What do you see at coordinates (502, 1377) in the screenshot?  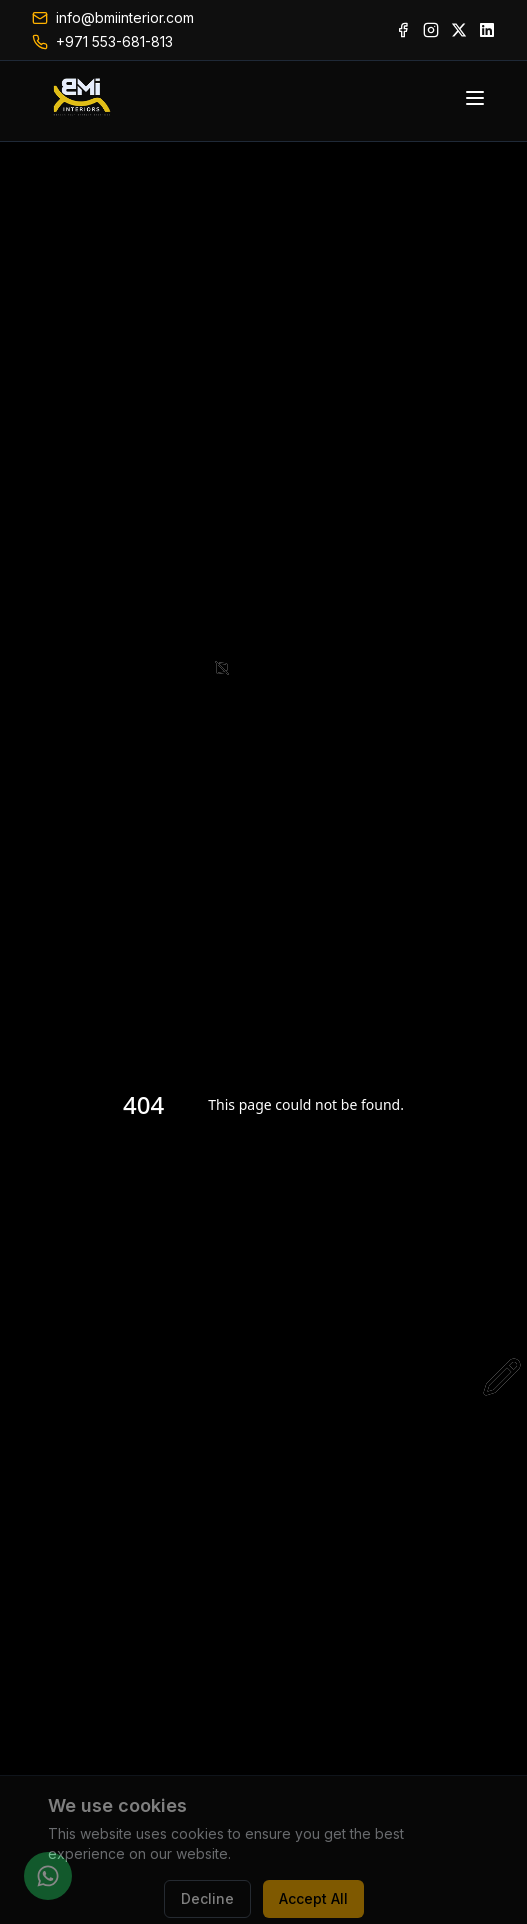 I see `edit content or text` at bounding box center [502, 1377].